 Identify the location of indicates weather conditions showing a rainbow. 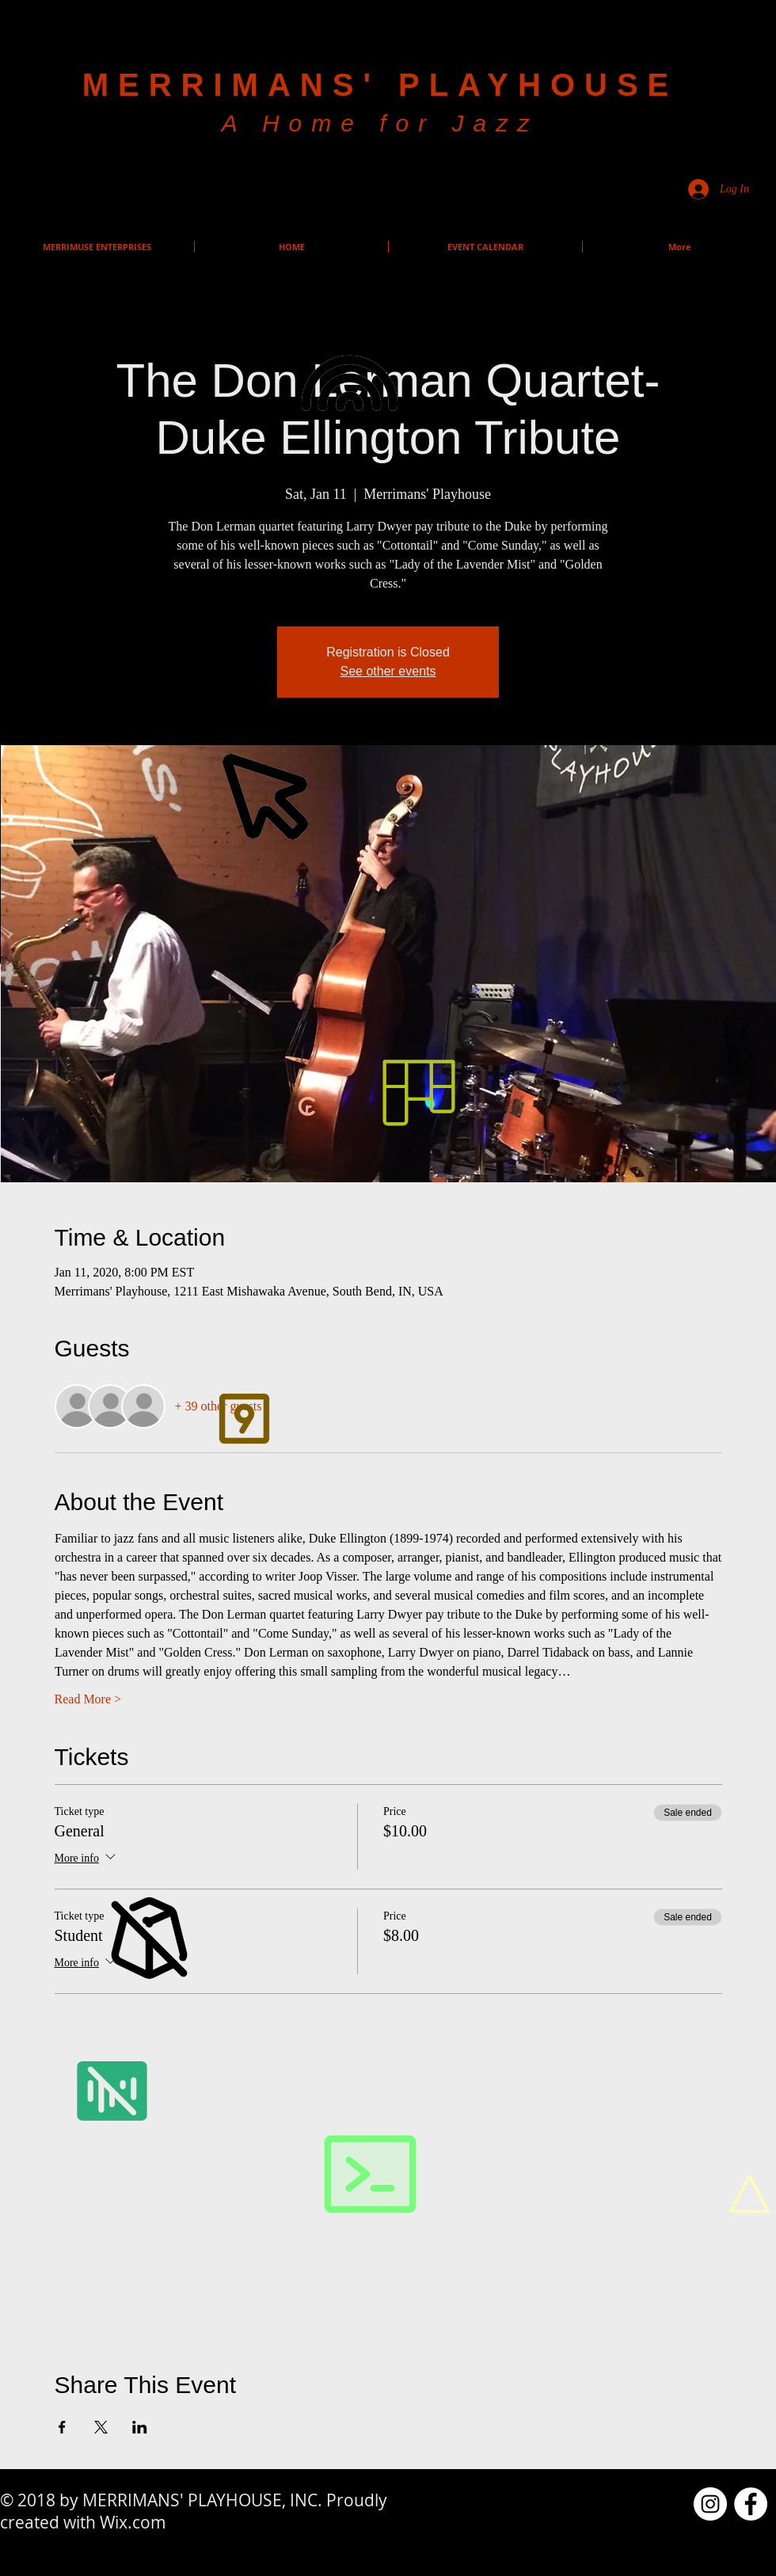
(349, 386).